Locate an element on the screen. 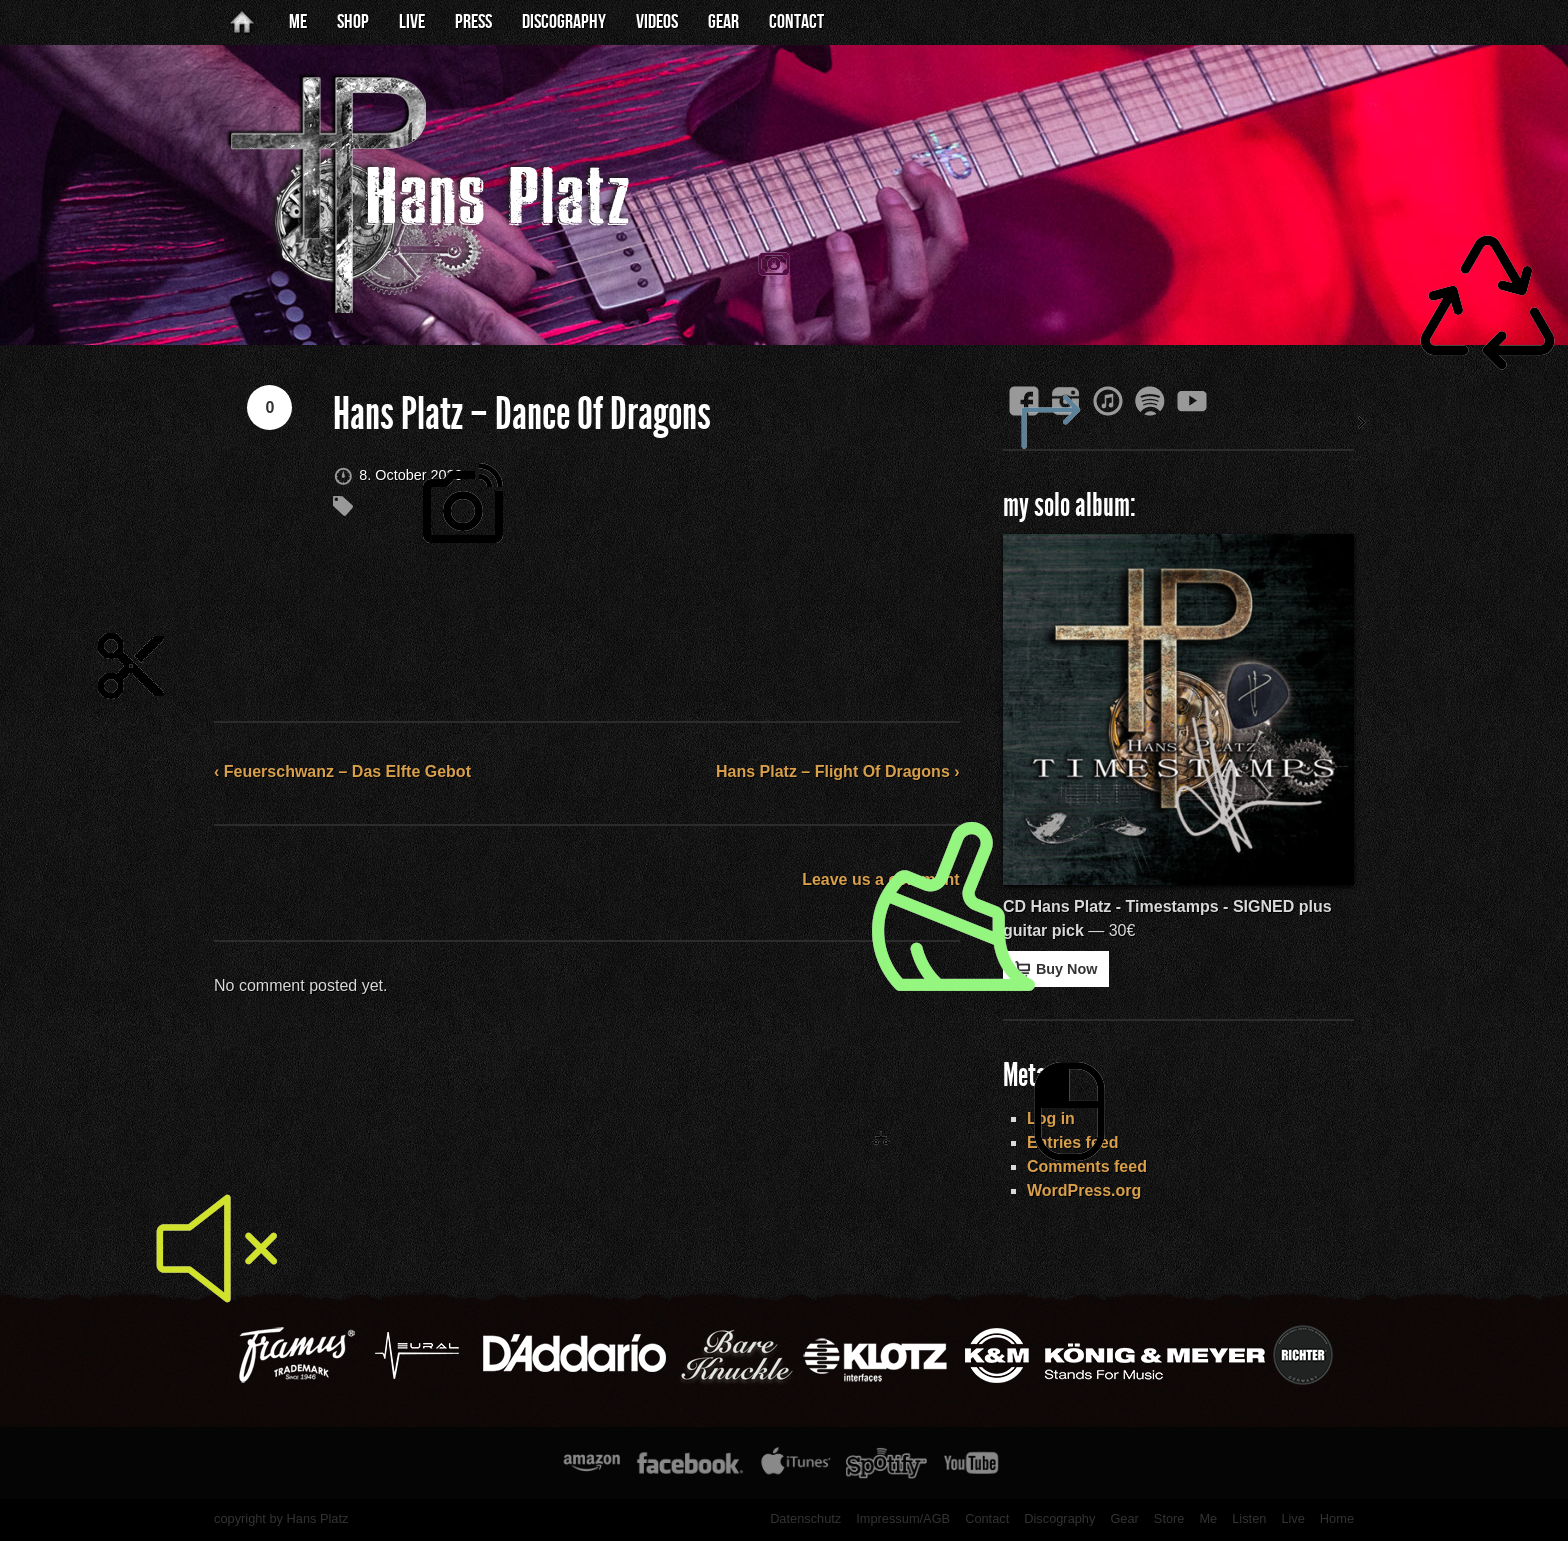 This screenshot has width=1568, height=1541. mute audio or sound is located at coordinates (210, 1248).